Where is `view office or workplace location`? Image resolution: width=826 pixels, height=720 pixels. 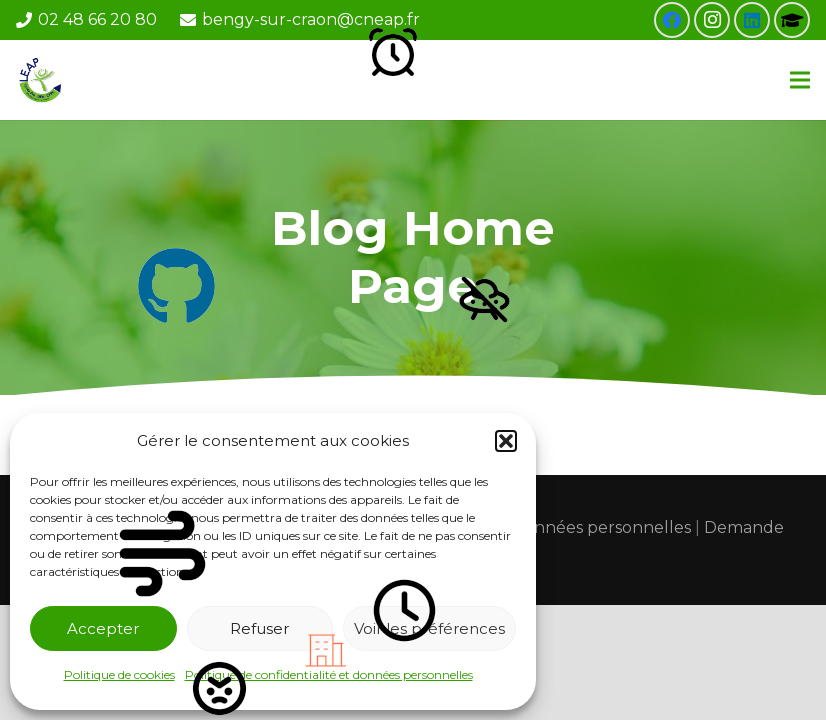
view office or workplace location is located at coordinates (324, 650).